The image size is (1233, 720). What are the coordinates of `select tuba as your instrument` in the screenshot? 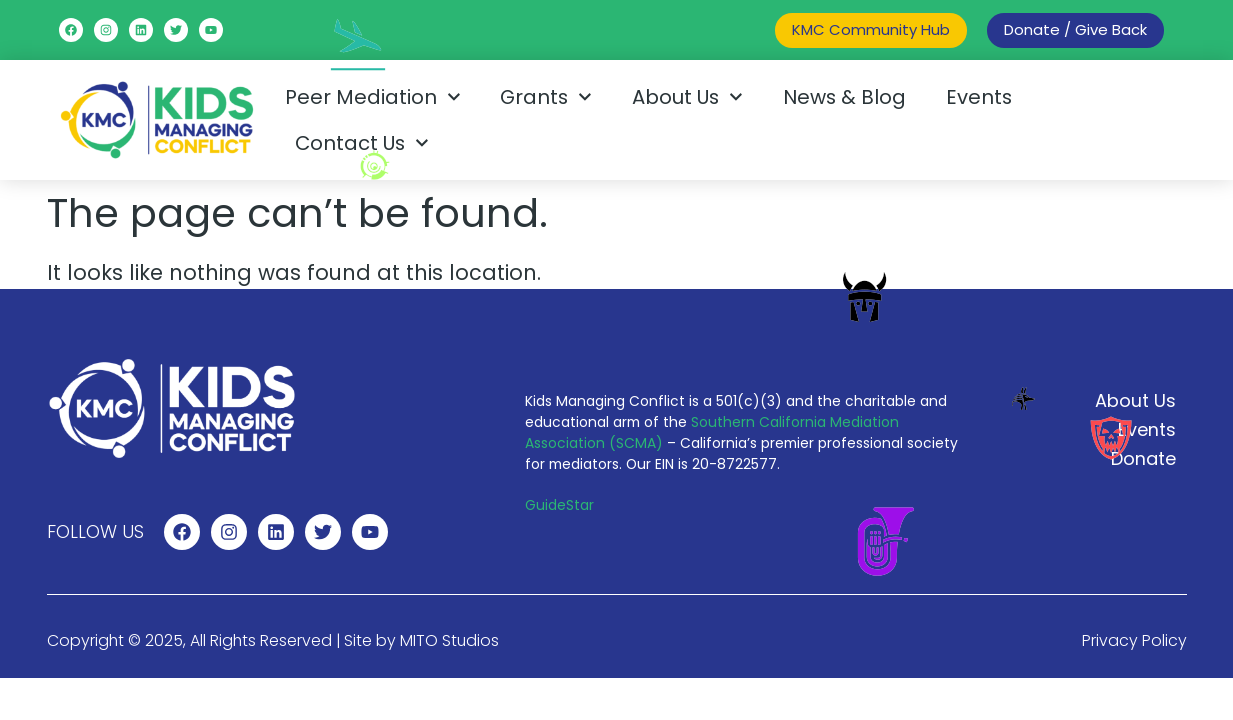 It's located at (883, 541).